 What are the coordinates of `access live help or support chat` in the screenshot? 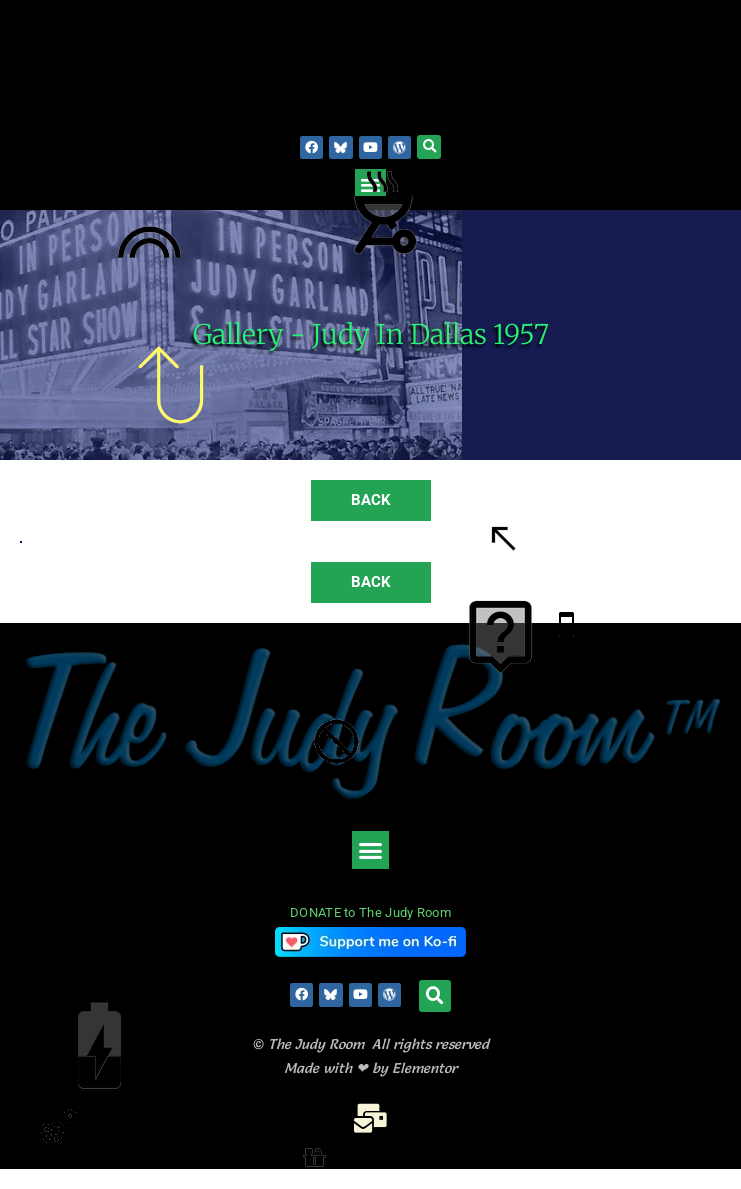 It's located at (500, 635).